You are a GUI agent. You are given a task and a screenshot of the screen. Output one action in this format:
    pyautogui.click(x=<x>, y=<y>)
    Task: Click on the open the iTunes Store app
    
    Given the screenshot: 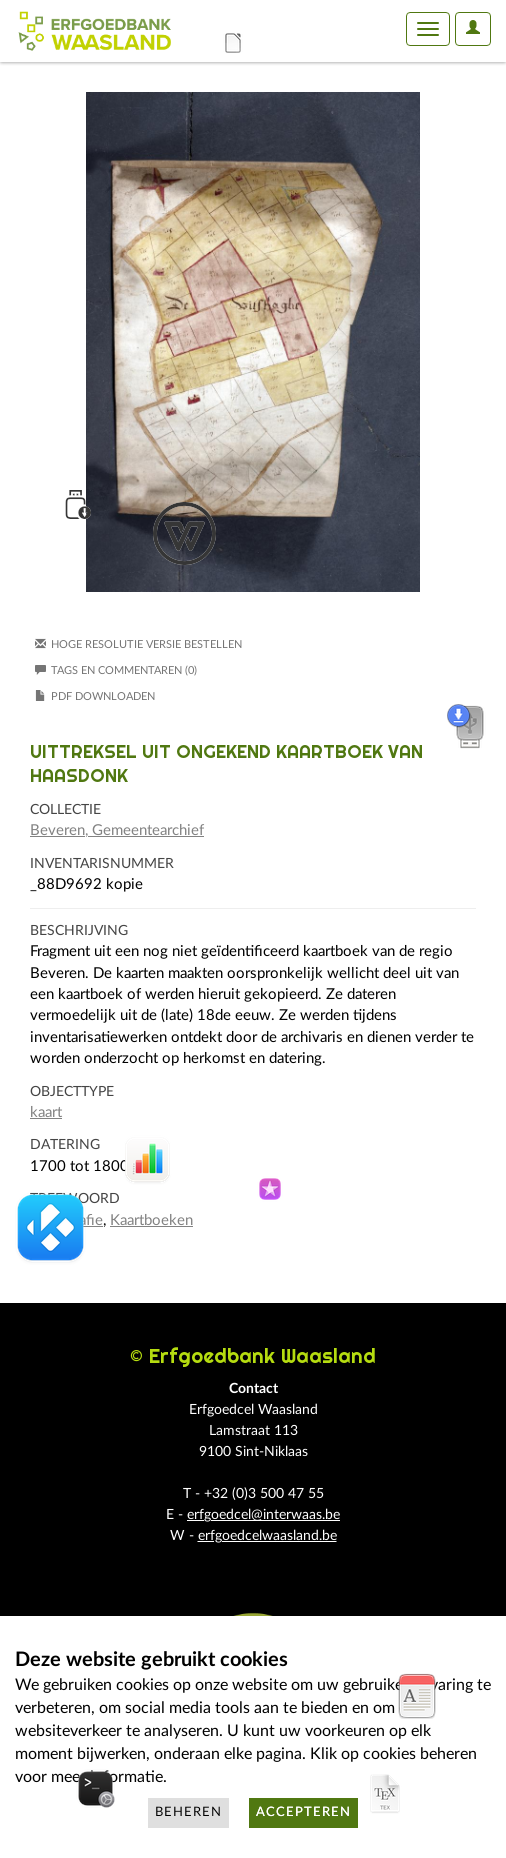 What is the action you would take?
    pyautogui.click(x=270, y=1189)
    